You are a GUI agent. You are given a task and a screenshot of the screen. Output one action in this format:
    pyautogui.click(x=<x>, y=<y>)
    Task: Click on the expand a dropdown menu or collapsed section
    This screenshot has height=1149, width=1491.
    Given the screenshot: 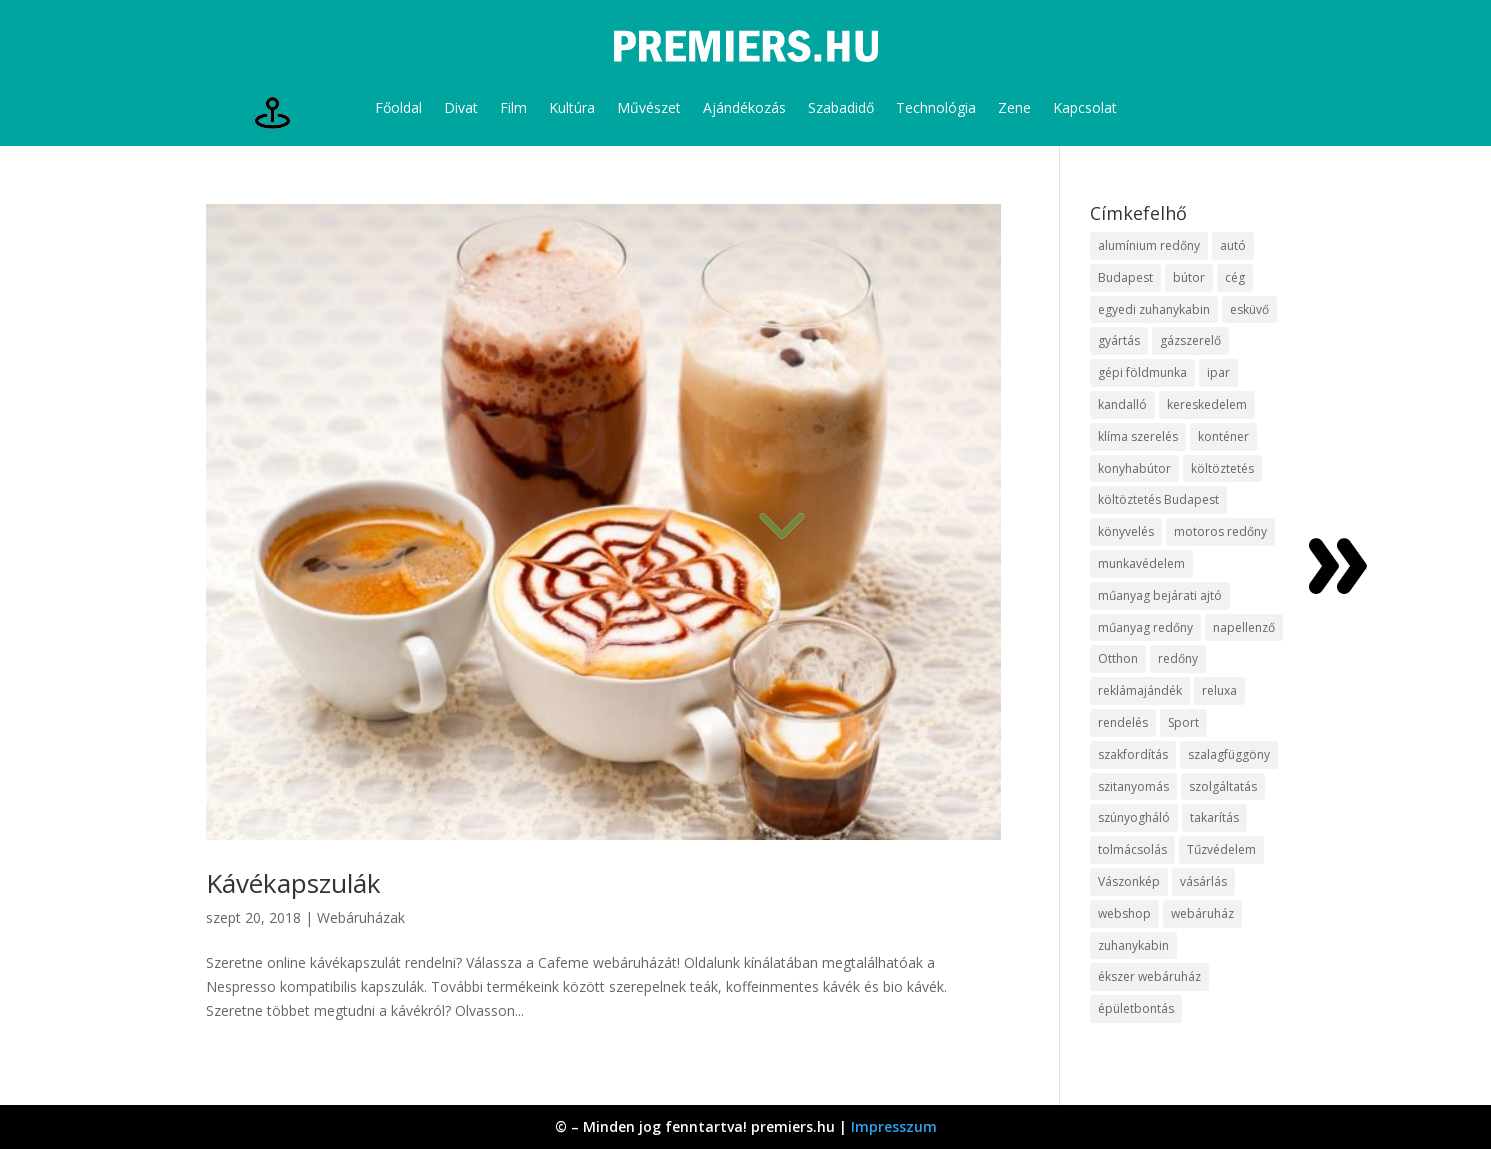 What is the action you would take?
    pyautogui.click(x=782, y=526)
    